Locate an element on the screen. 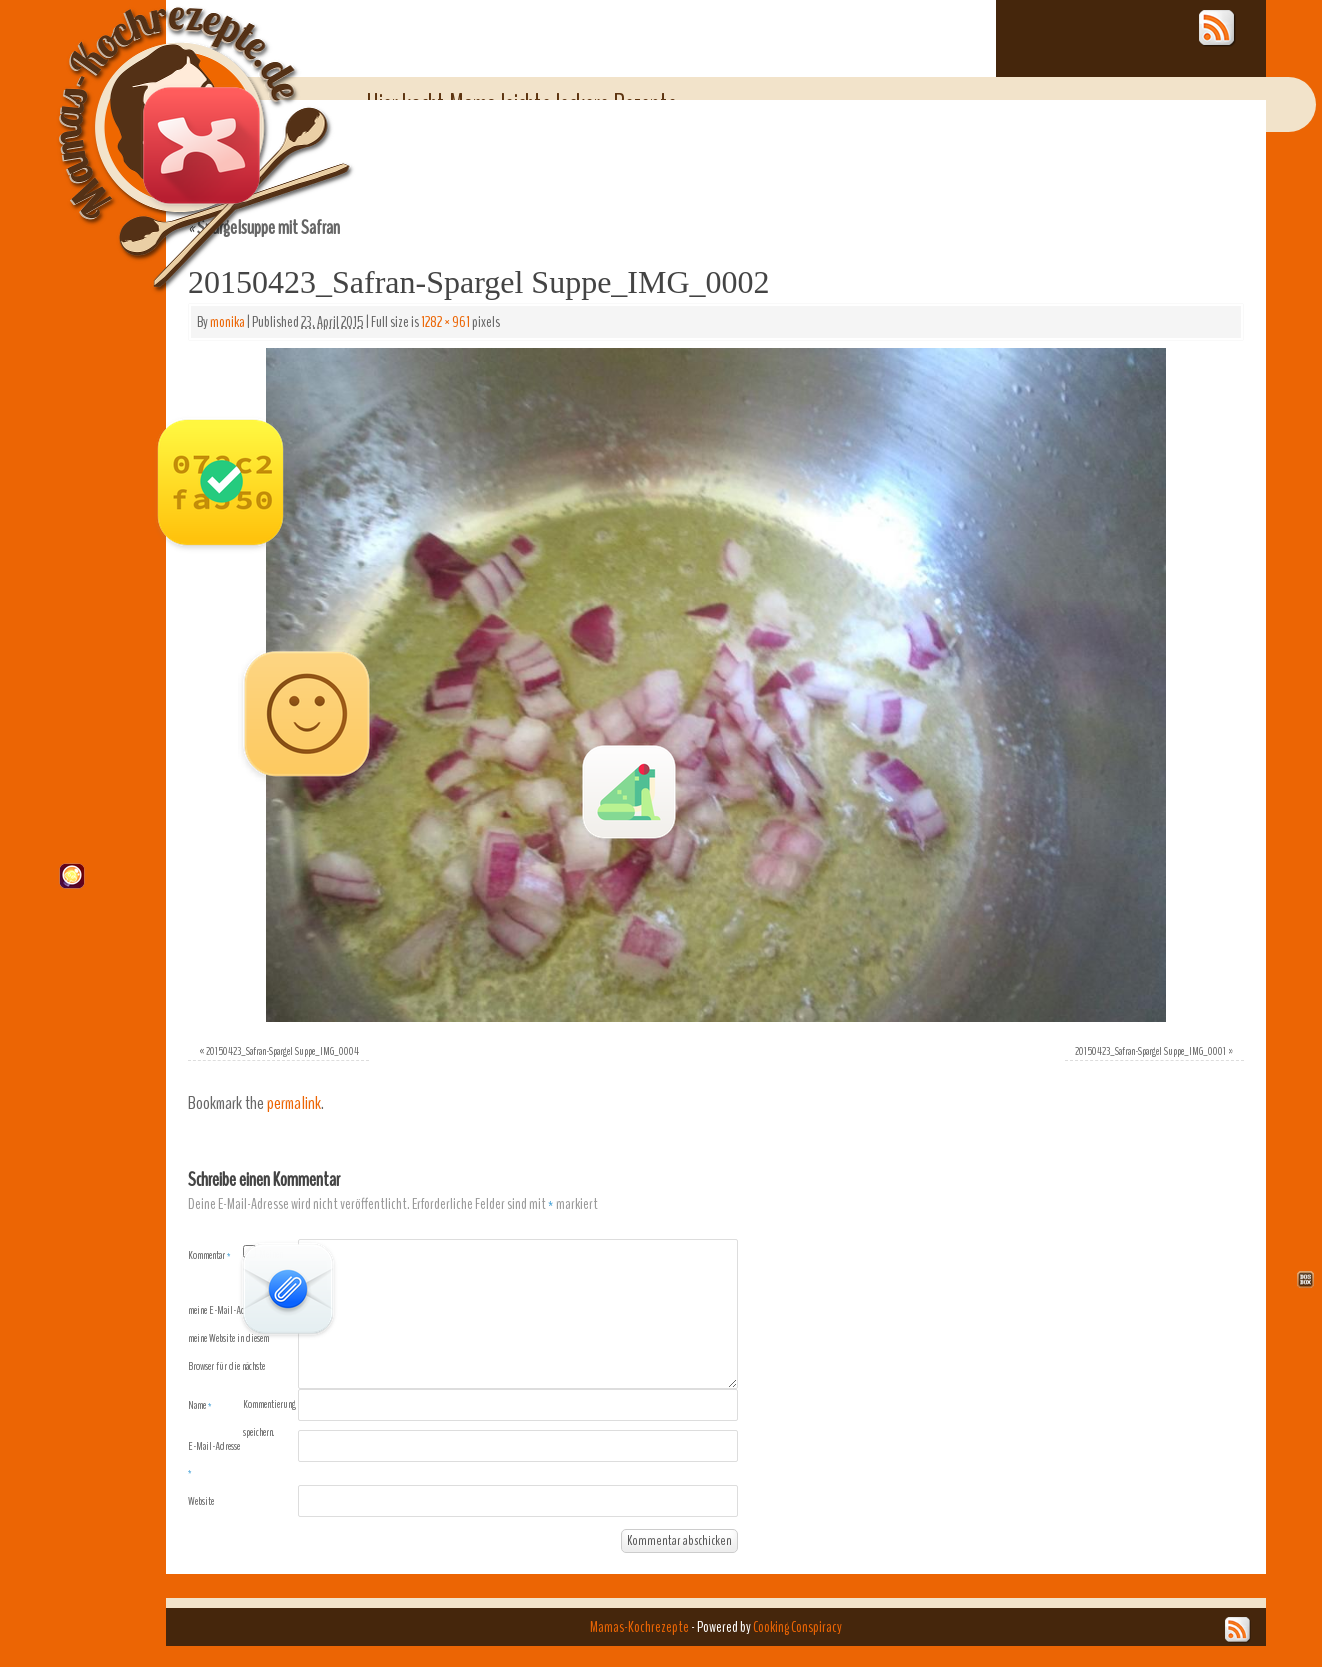 The width and height of the screenshot is (1322, 1667). open oneshot game app is located at coordinates (72, 876).